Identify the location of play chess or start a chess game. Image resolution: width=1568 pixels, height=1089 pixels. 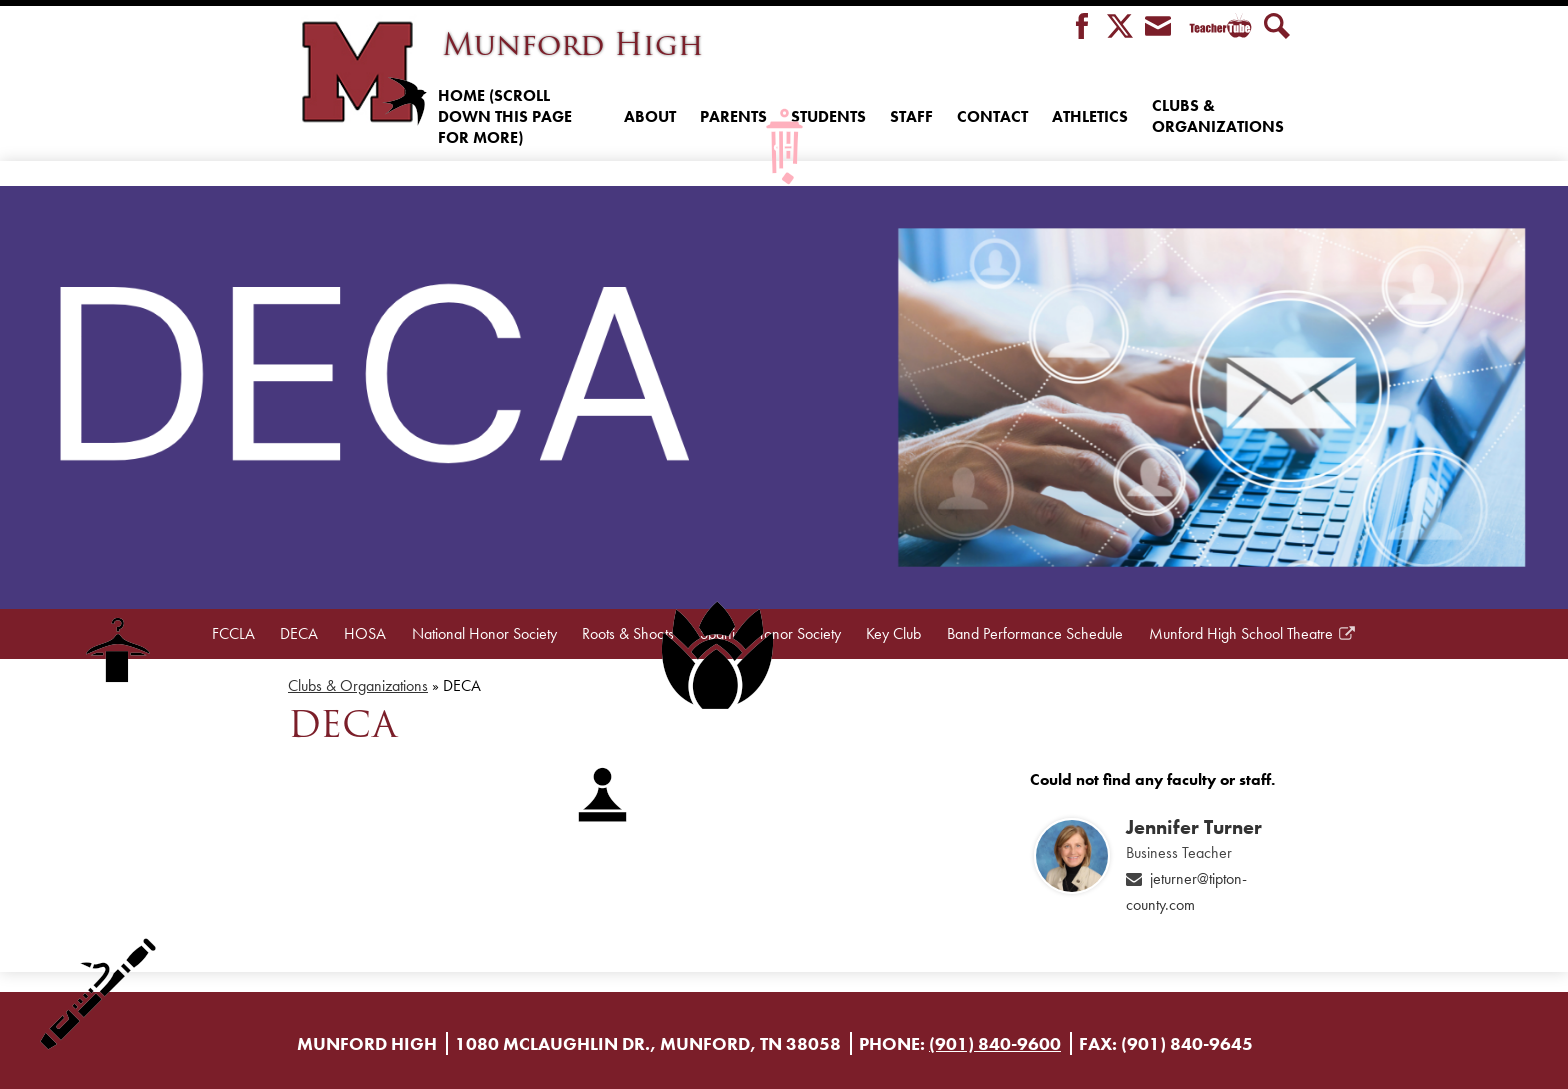
(602, 786).